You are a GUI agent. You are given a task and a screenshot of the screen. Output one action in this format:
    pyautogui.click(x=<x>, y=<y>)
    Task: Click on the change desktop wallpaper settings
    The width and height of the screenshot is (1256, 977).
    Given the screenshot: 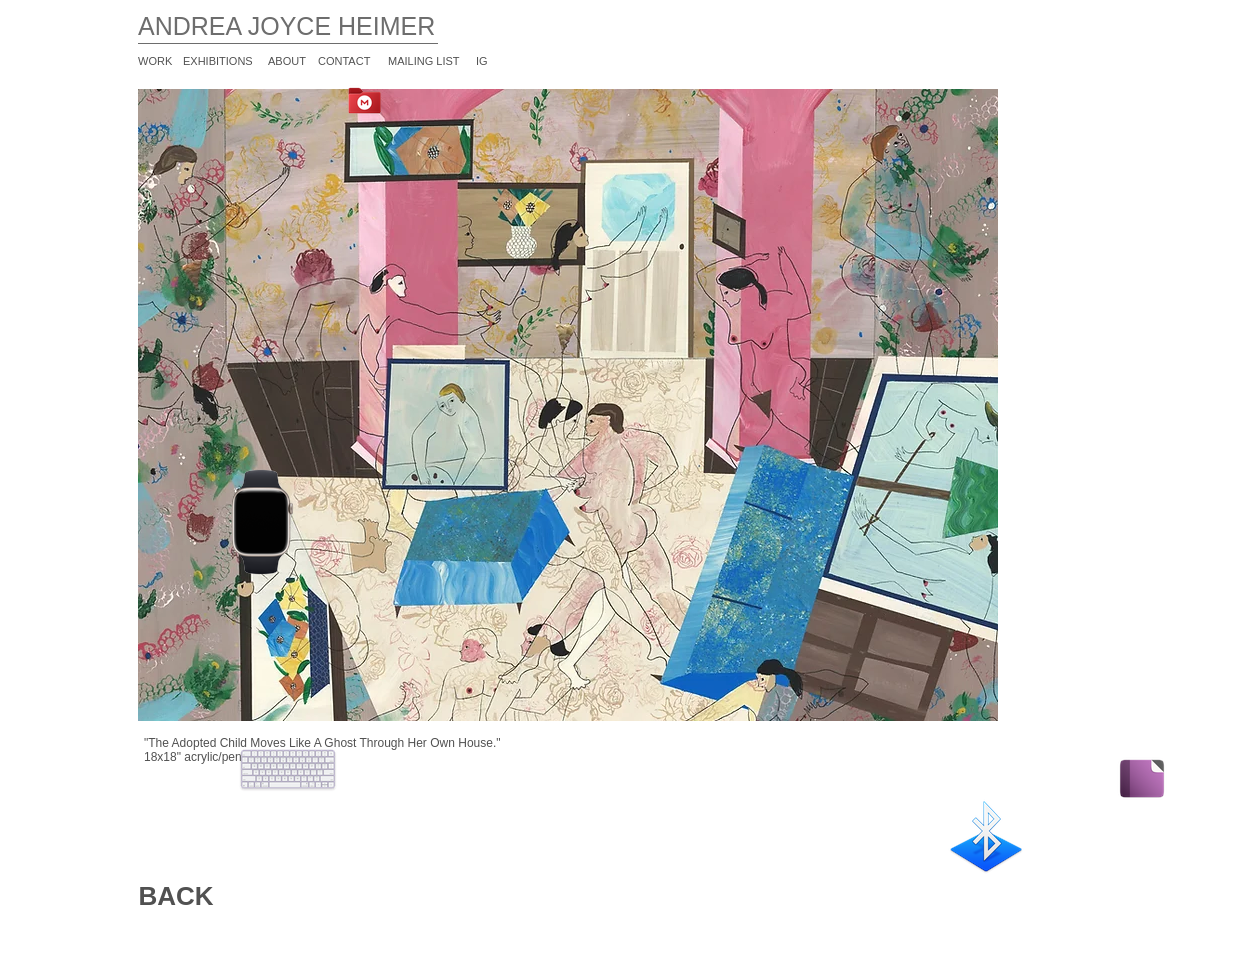 What is the action you would take?
    pyautogui.click(x=1142, y=777)
    